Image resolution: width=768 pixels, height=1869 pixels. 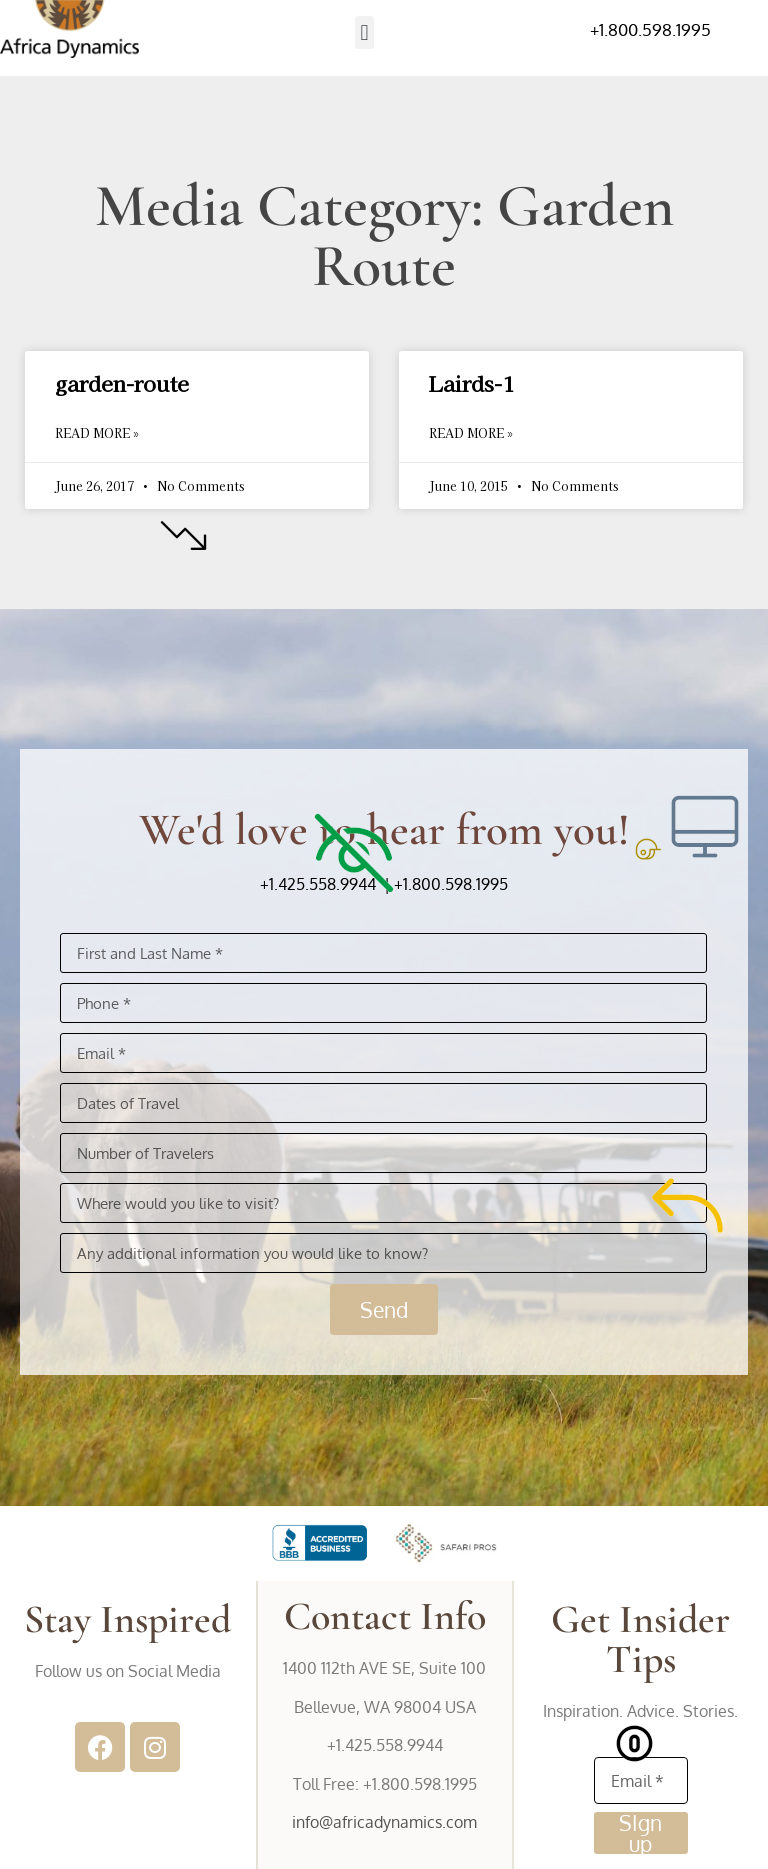 What do you see at coordinates (647, 849) in the screenshot?
I see `access baseball or sports settings` at bounding box center [647, 849].